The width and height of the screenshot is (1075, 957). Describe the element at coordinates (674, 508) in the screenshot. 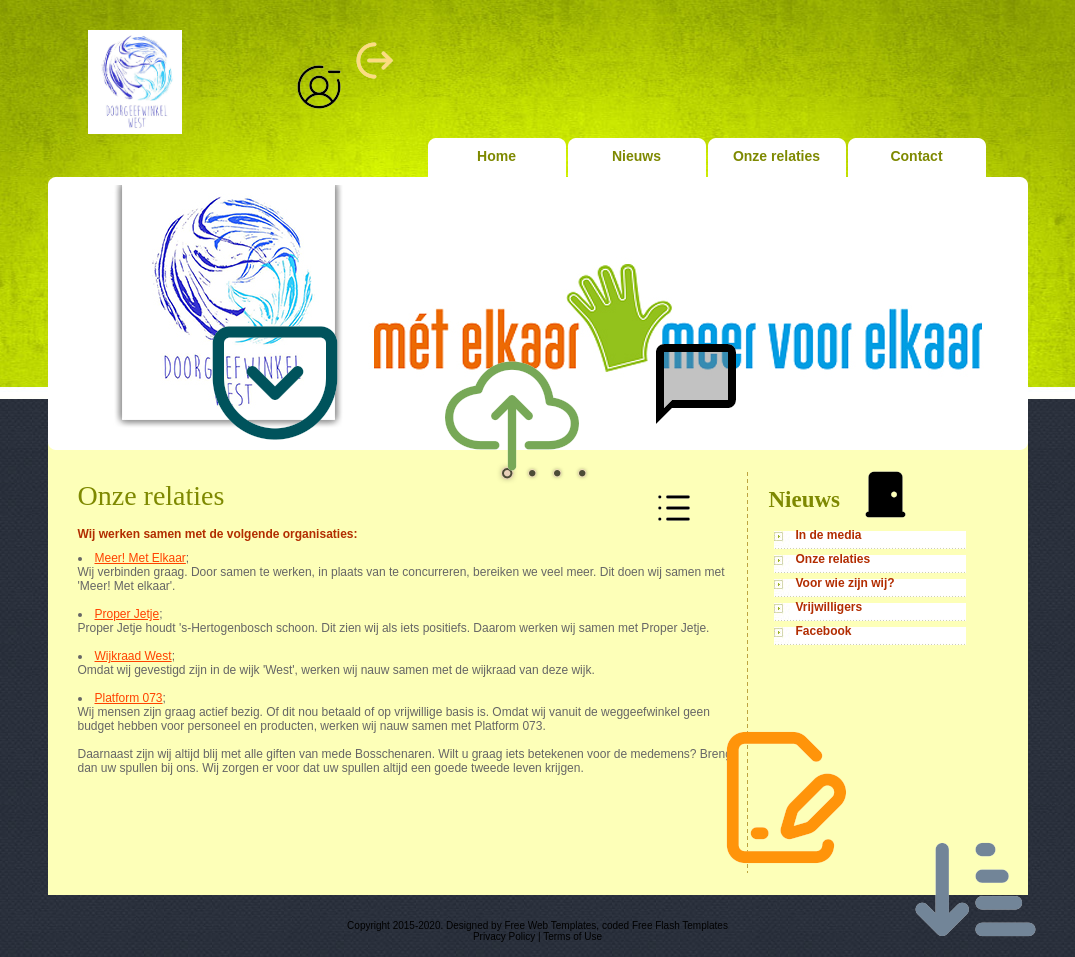

I see `view items in list format` at that location.